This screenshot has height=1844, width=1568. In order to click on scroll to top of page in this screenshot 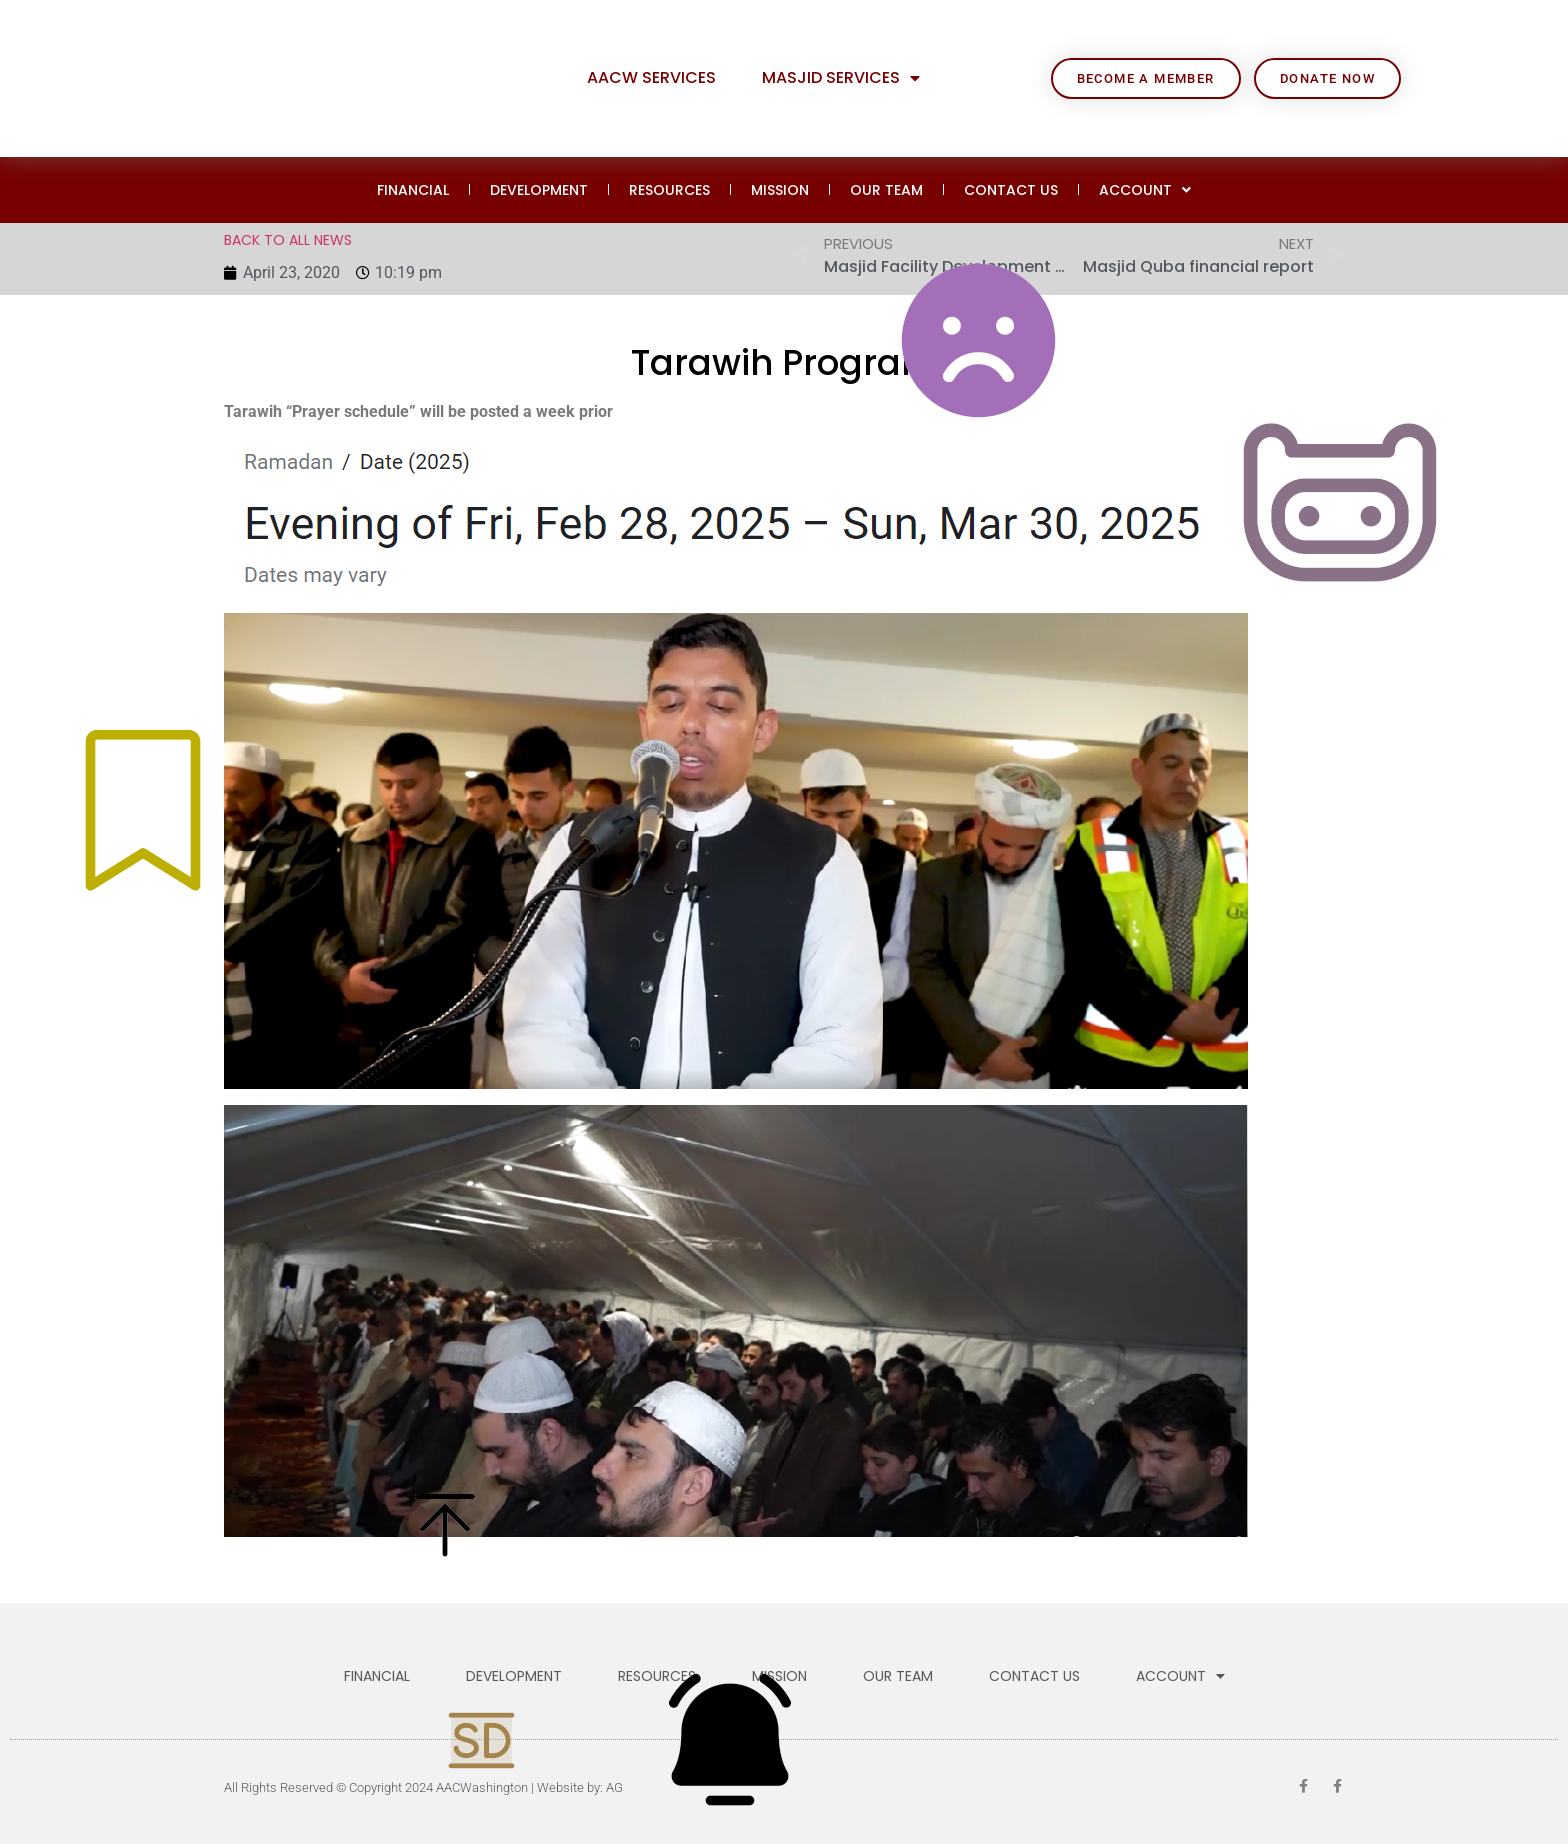, I will do `click(445, 1524)`.